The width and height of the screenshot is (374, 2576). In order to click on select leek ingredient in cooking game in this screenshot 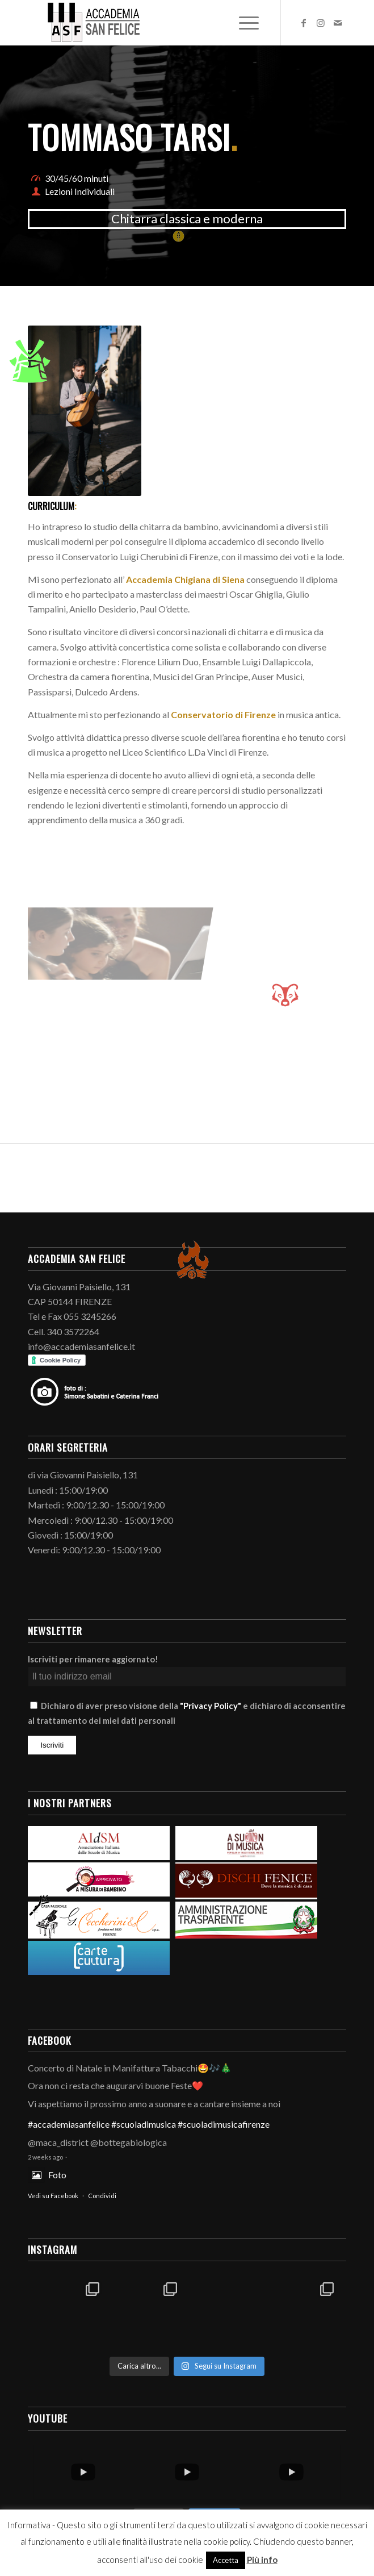, I will do `click(39, 1905)`.